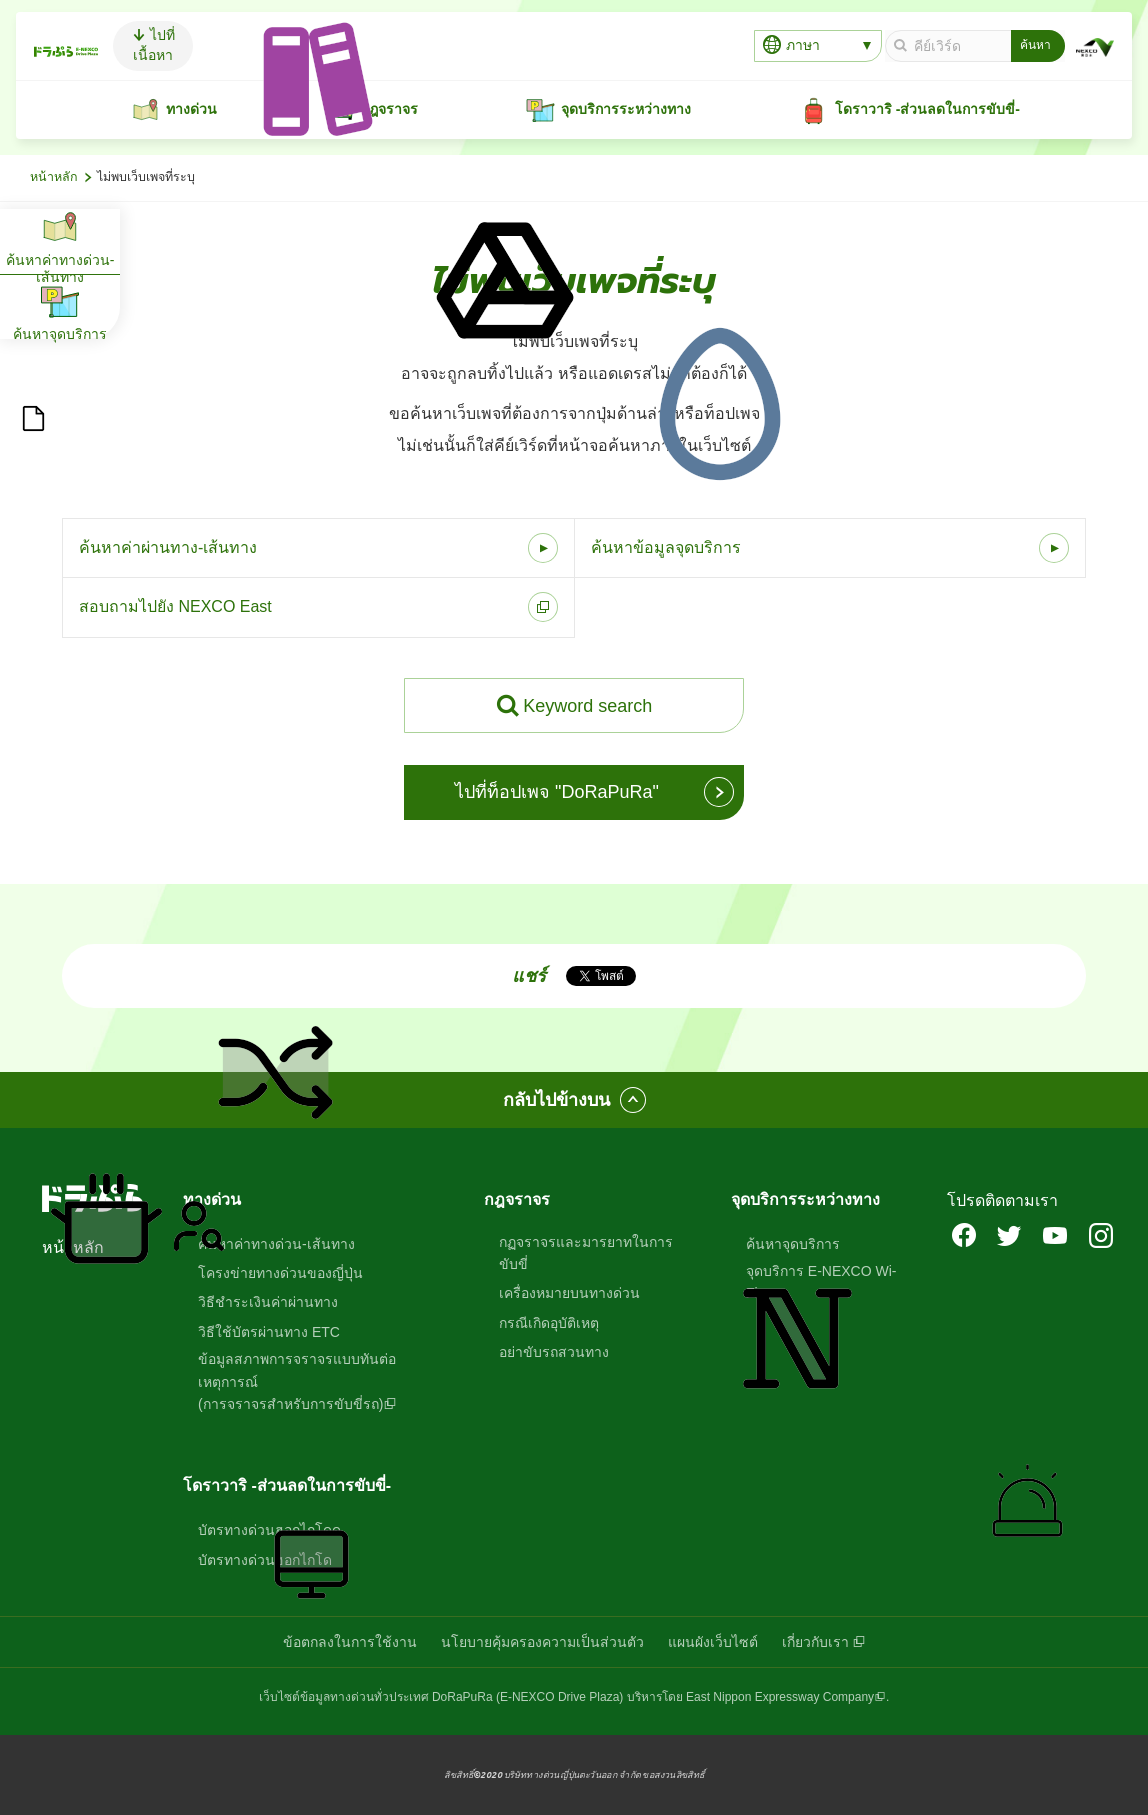 Image resolution: width=1148 pixels, height=1815 pixels. Describe the element at coordinates (1027, 1507) in the screenshot. I see `indicates an active alert or warning` at that location.